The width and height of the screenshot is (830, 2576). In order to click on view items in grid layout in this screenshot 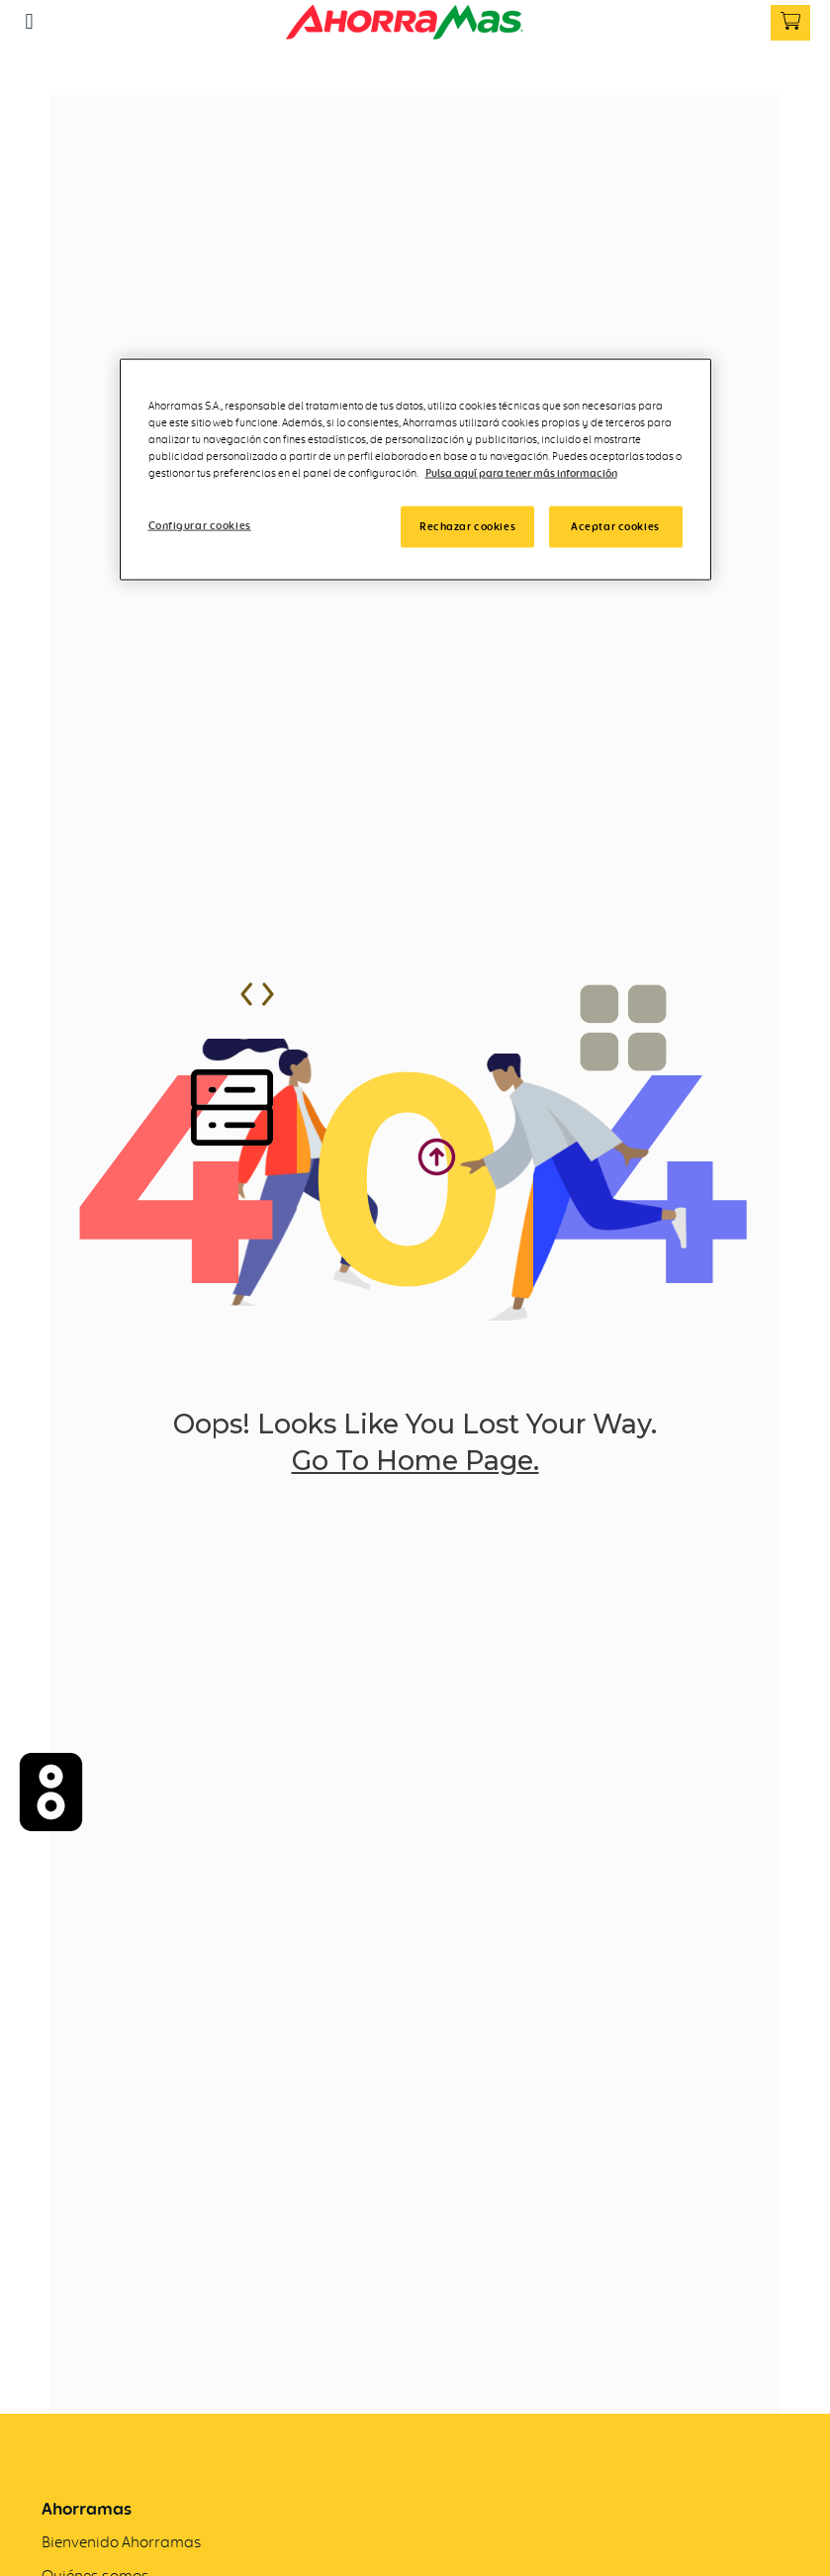, I will do `click(623, 1028)`.